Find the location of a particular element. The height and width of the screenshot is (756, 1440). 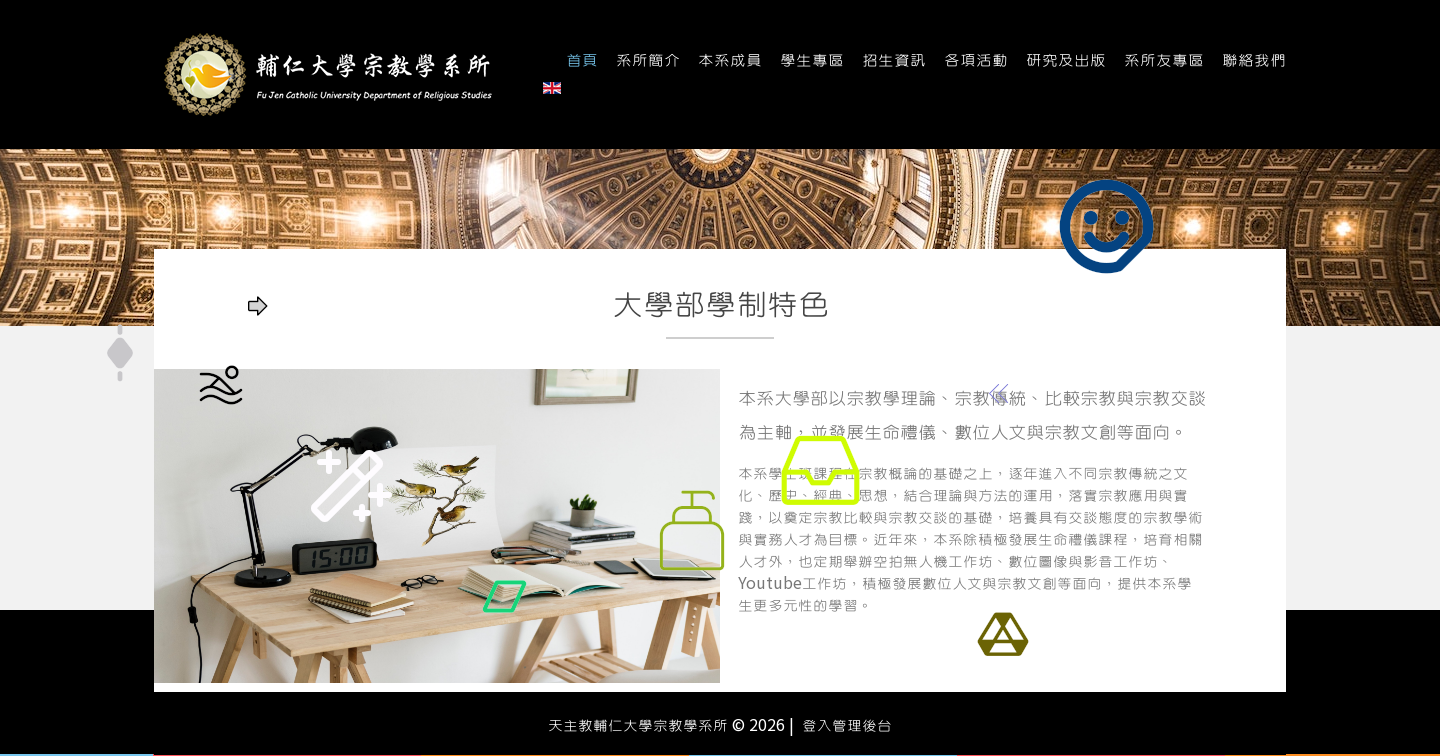

add a sticker to your message is located at coordinates (1106, 226).